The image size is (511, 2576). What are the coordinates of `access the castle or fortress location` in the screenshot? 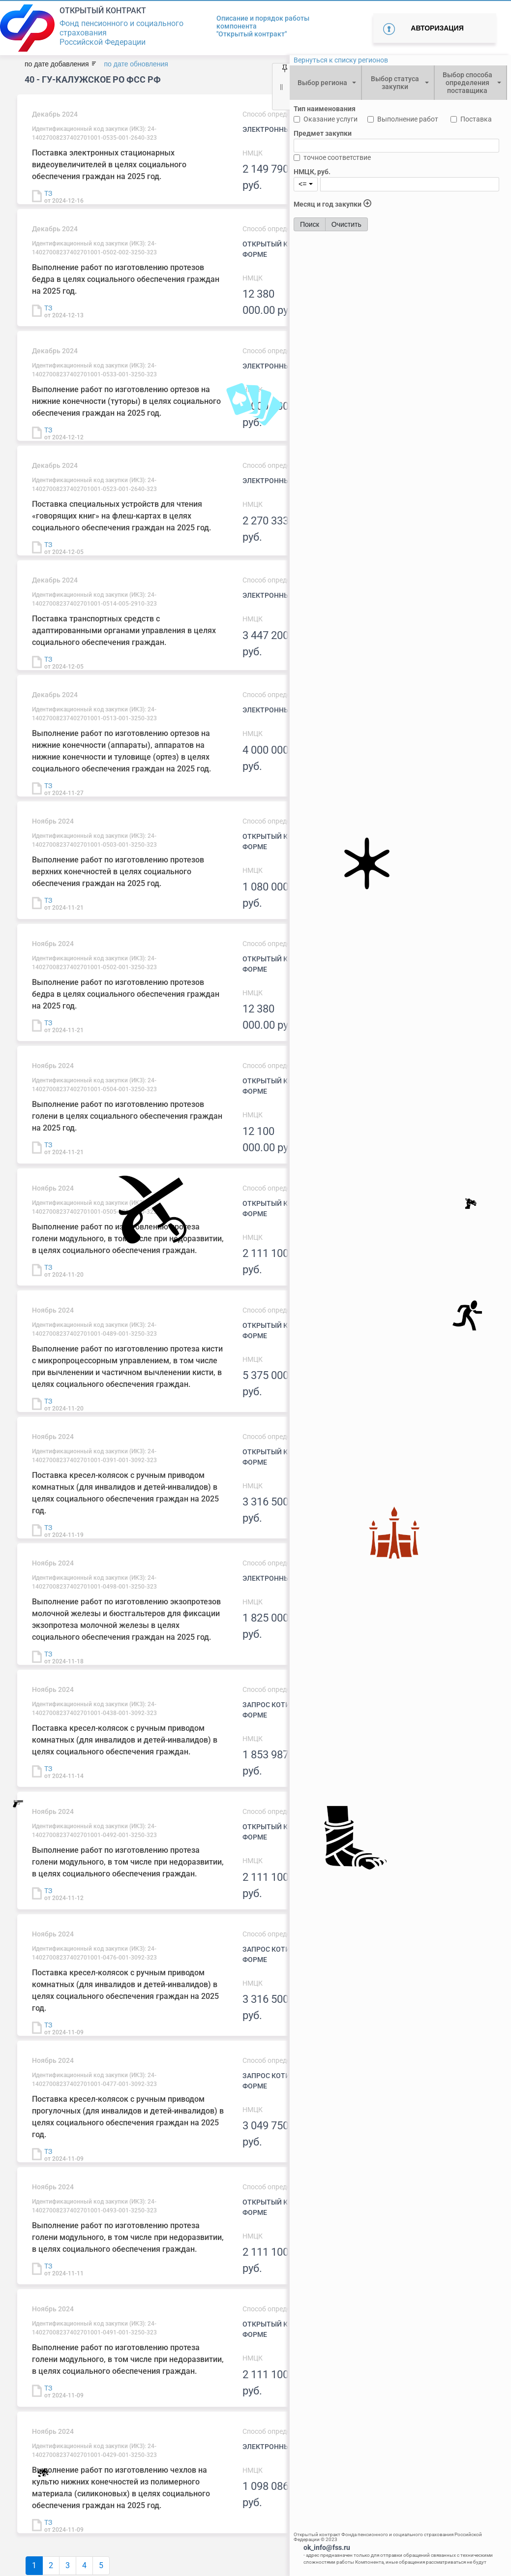 It's located at (394, 1532).